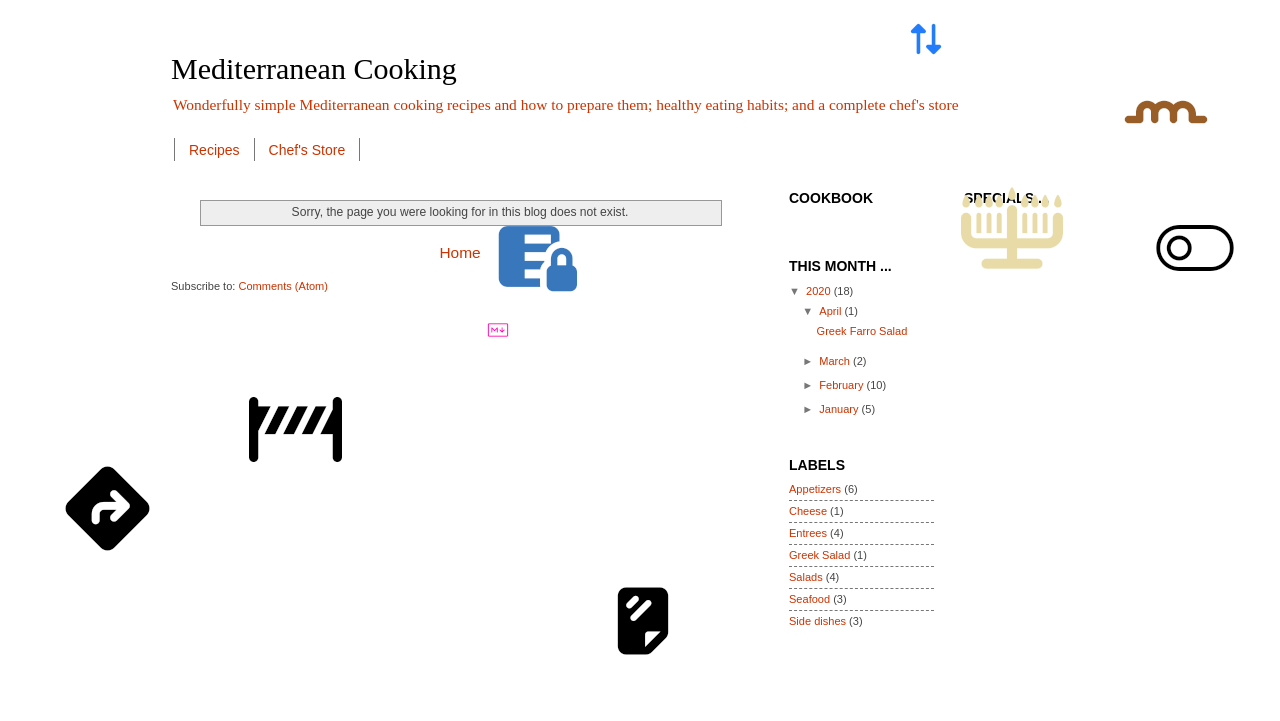 This screenshot has height=721, width=1280. What do you see at coordinates (643, 621) in the screenshot?
I see `view or access plastic sheet material` at bounding box center [643, 621].